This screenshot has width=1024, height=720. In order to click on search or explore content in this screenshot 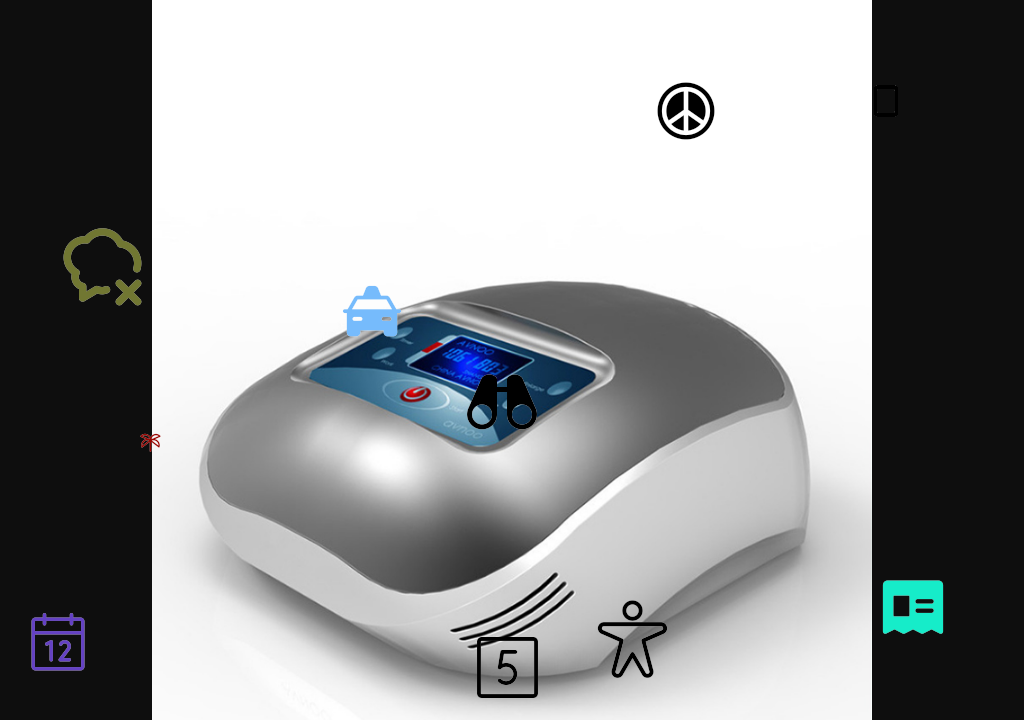, I will do `click(502, 402)`.